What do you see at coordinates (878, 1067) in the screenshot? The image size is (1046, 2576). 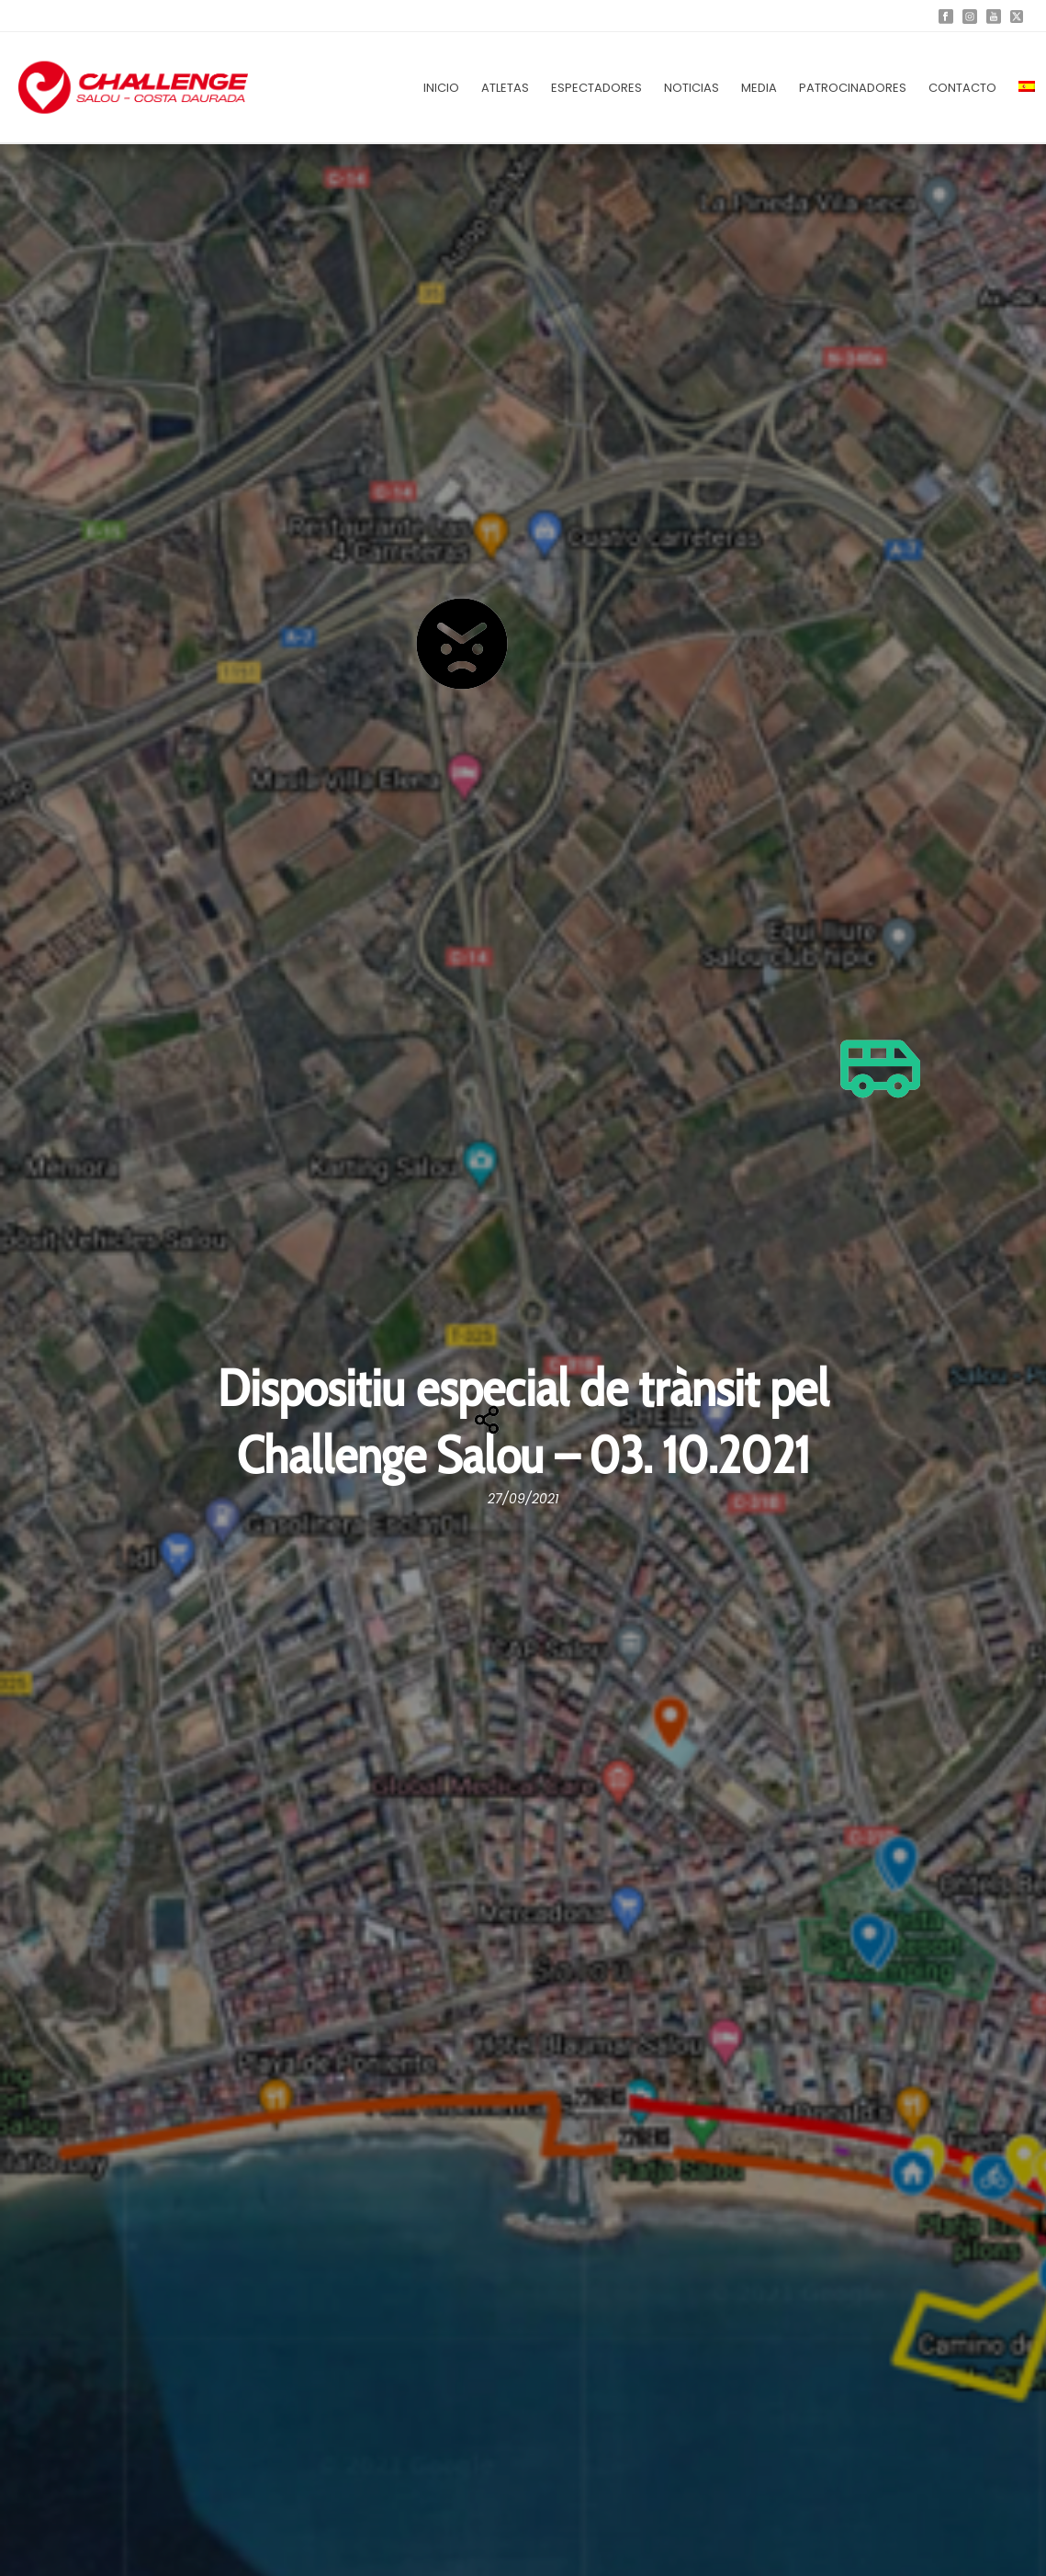 I see `track delivery or shipping status` at bounding box center [878, 1067].